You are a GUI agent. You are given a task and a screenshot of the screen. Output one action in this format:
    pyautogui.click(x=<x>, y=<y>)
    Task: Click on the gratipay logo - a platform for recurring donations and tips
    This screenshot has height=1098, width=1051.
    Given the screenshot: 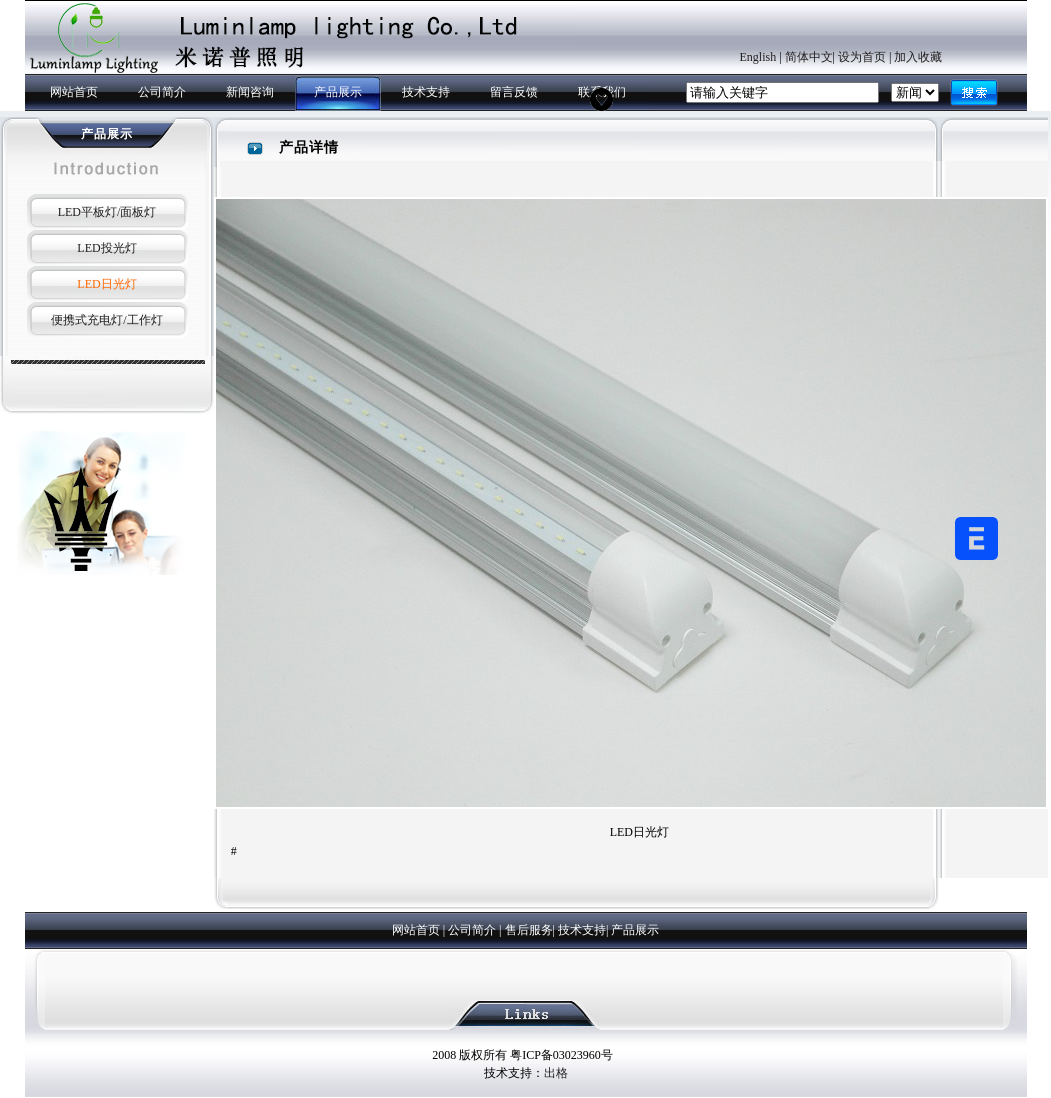 What is the action you would take?
    pyautogui.click(x=601, y=99)
    